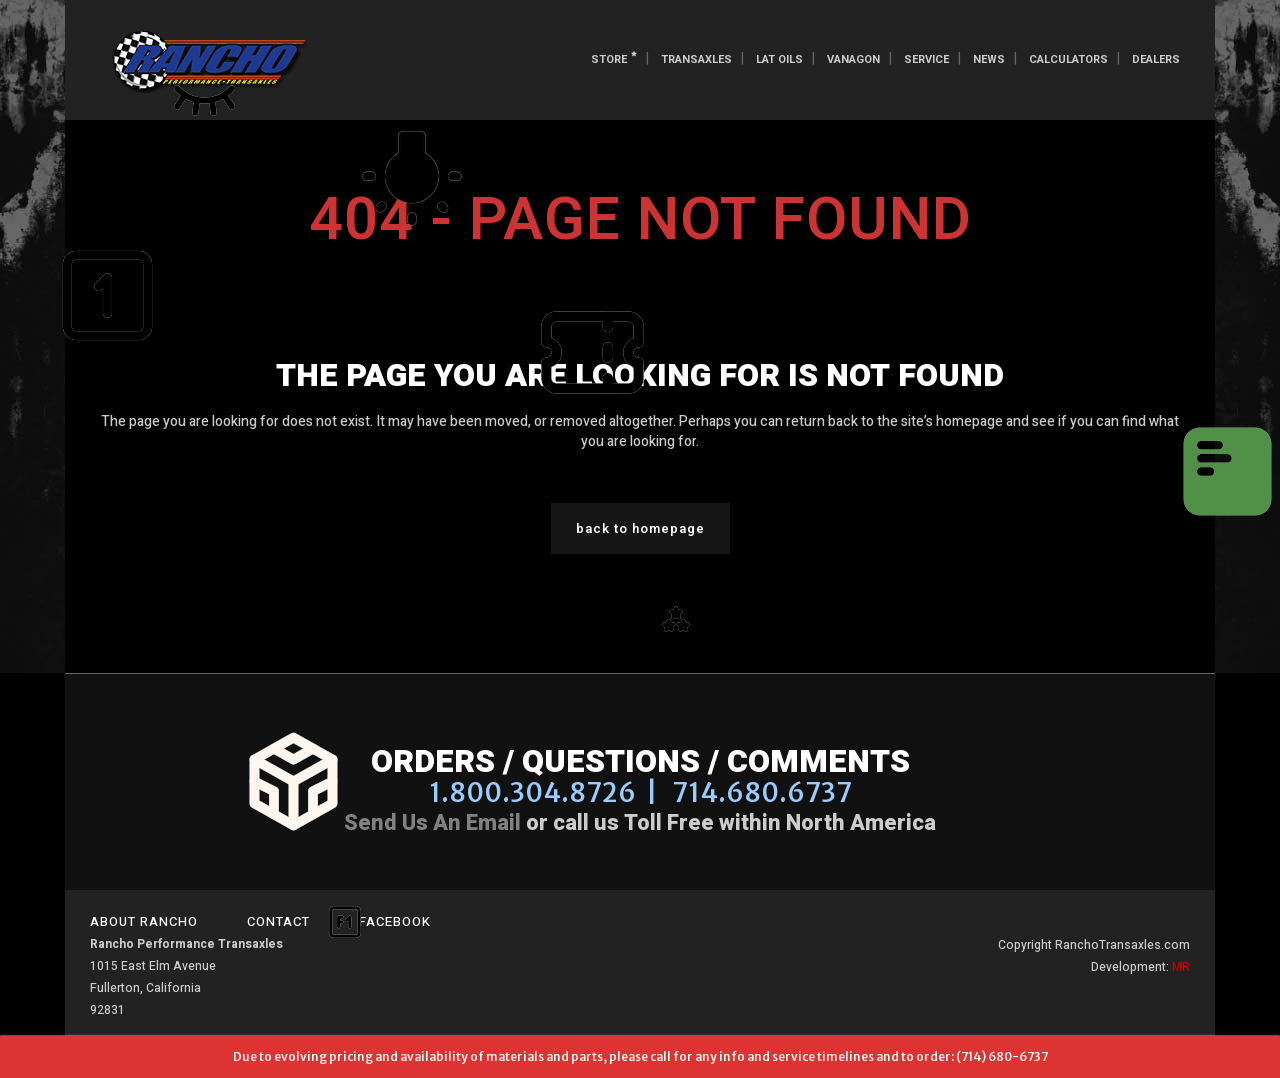 This screenshot has height=1078, width=1280. Describe the element at coordinates (676, 619) in the screenshot. I see `view ratings or reviews` at that location.